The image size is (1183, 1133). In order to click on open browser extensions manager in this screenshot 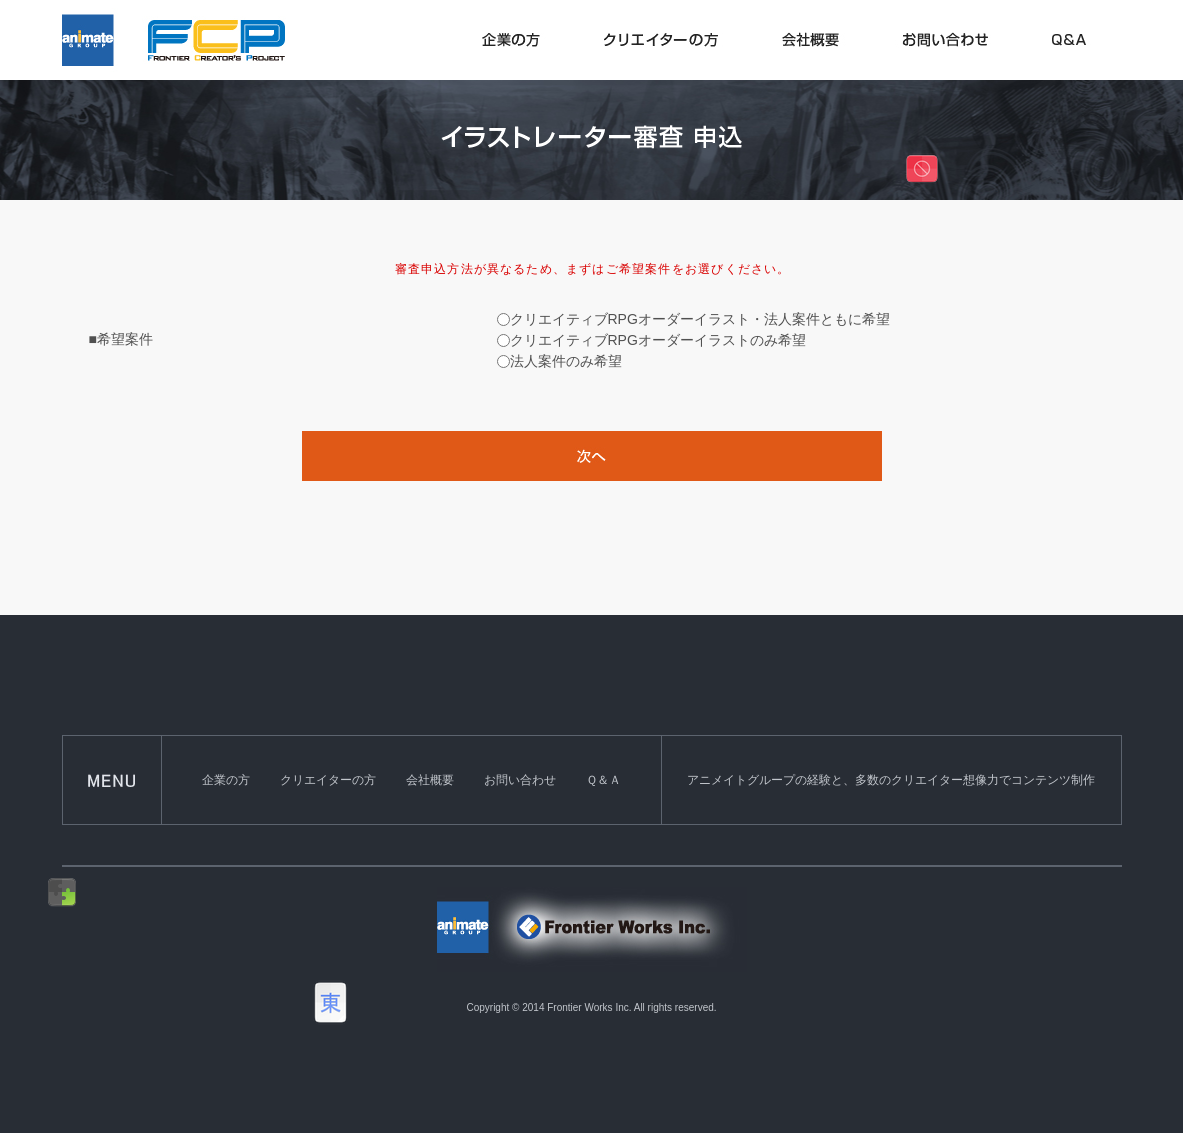, I will do `click(62, 892)`.